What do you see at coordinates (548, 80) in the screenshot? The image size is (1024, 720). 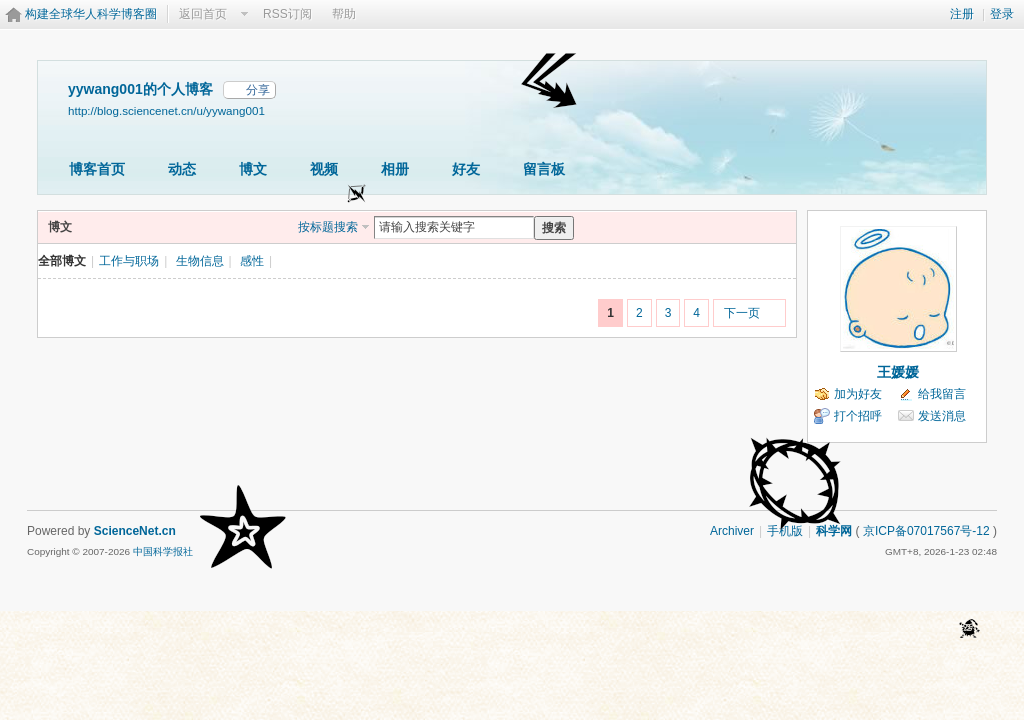 I see `redirect or reroute an action` at bounding box center [548, 80].